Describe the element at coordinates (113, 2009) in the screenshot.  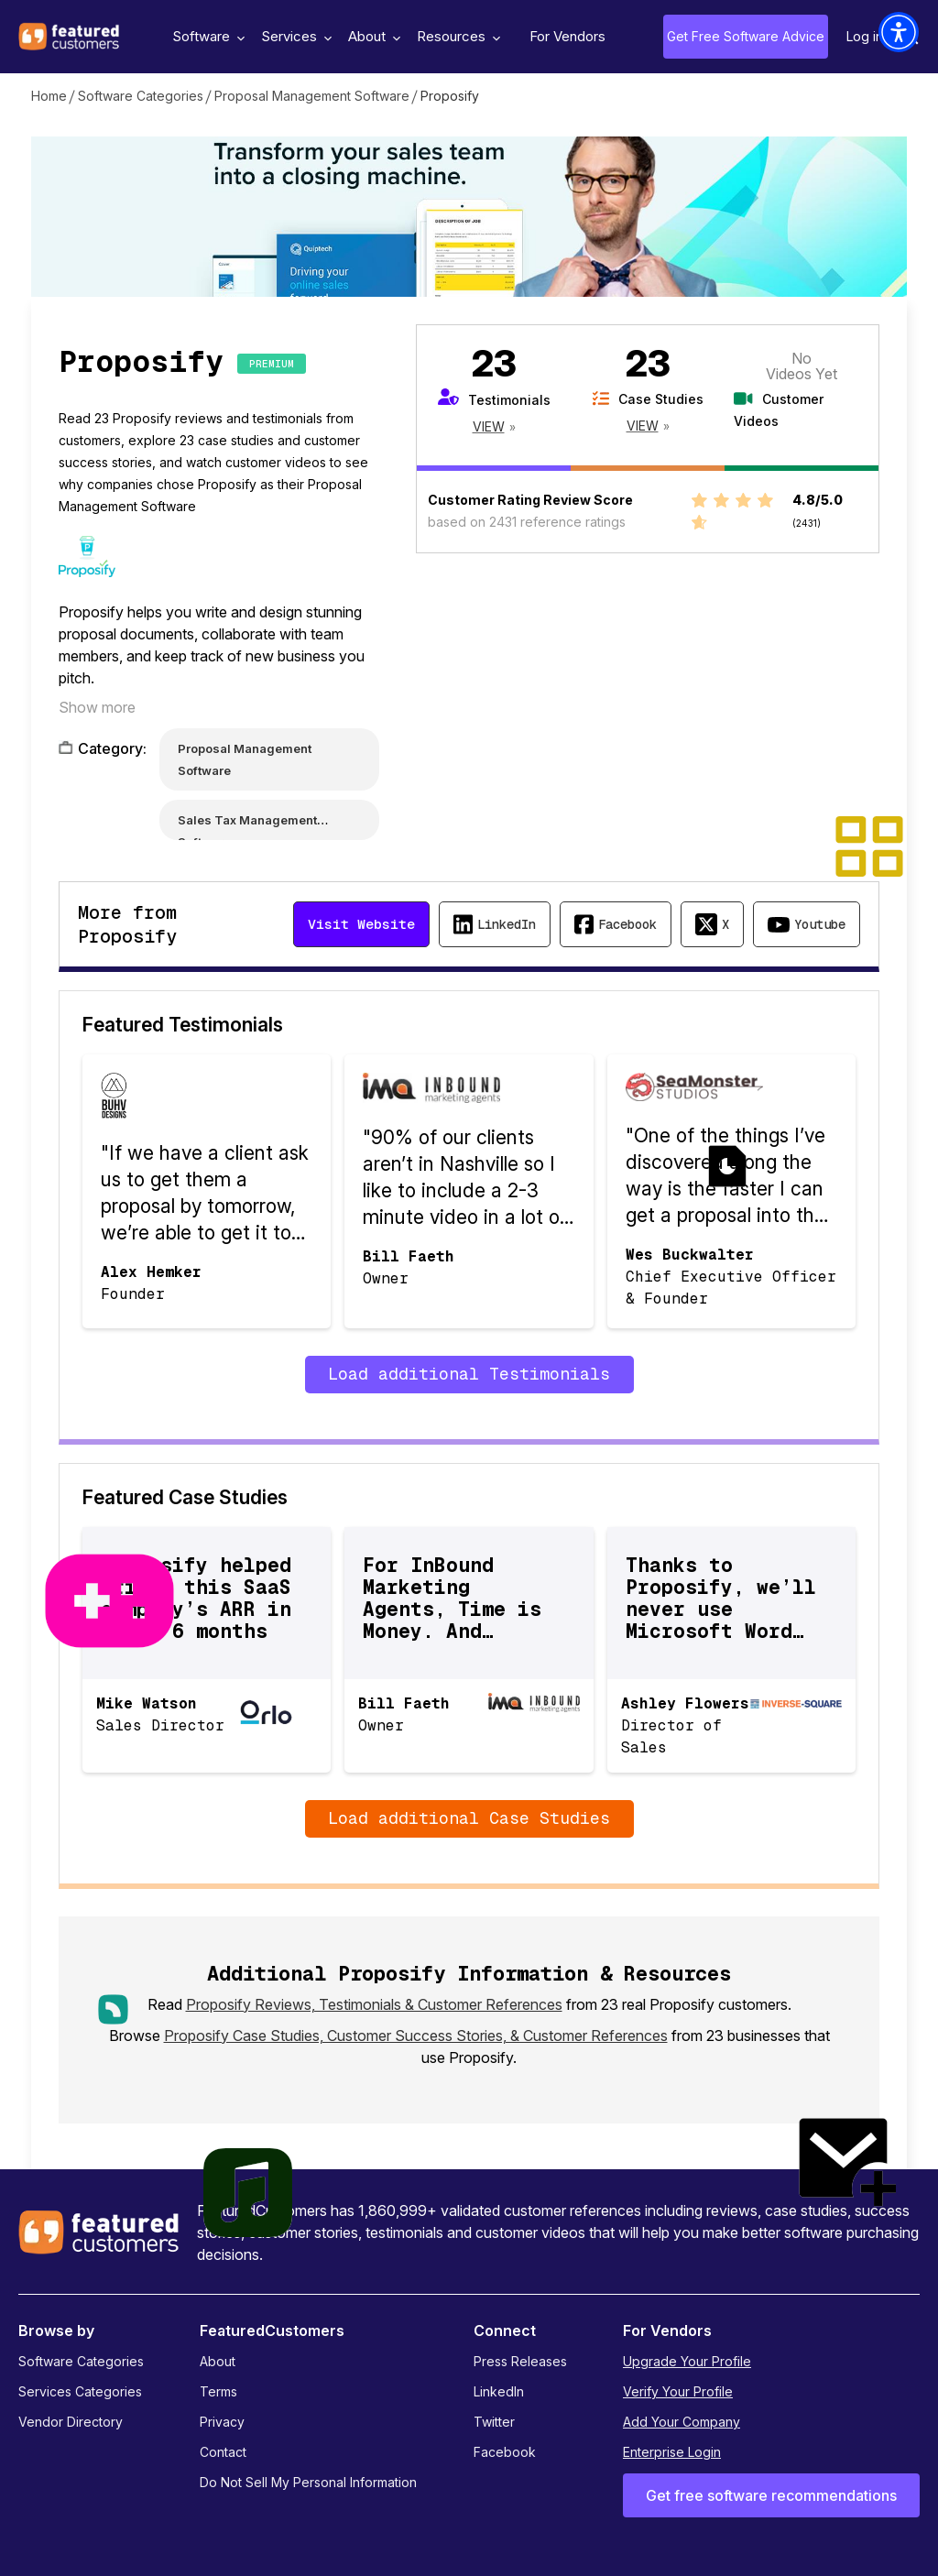
I see `open Spectrum community app` at that location.